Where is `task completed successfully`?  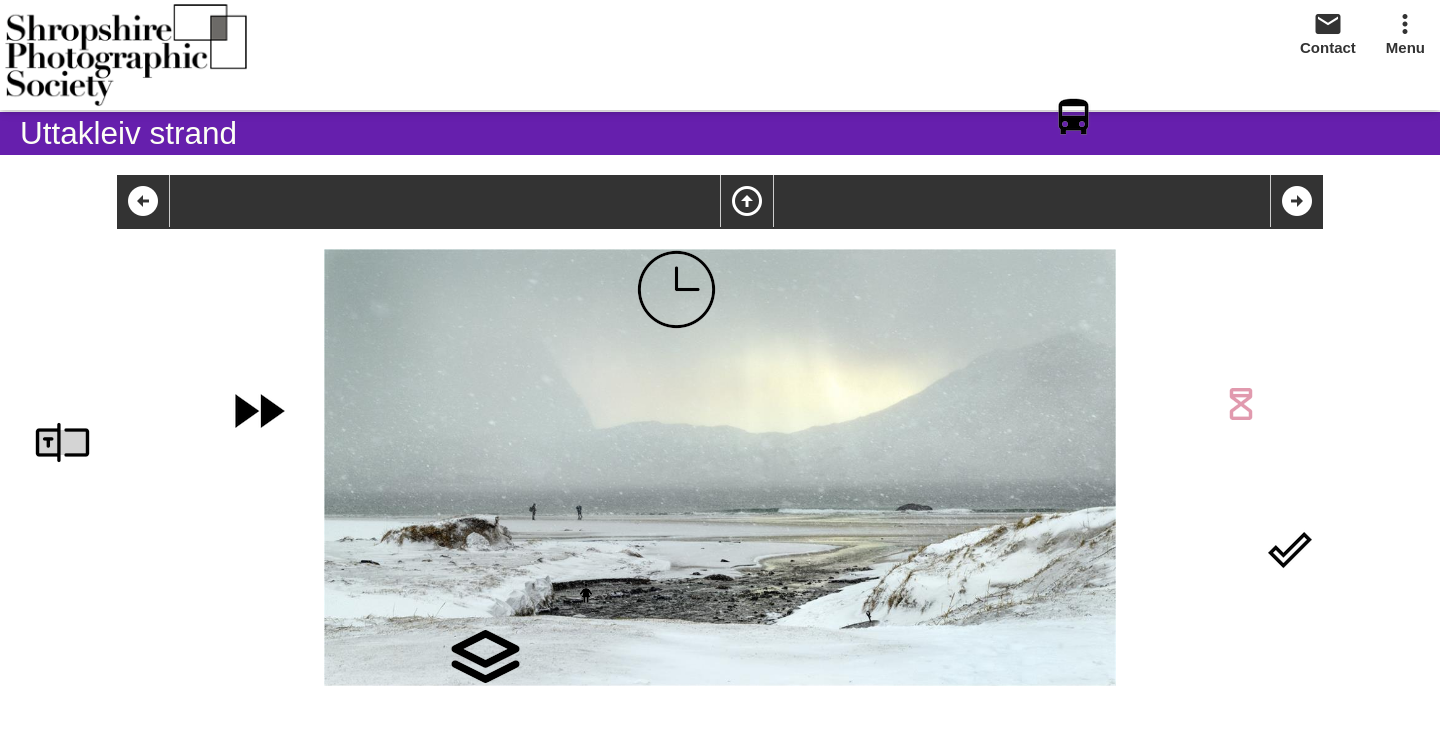 task completed successfully is located at coordinates (1290, 550).